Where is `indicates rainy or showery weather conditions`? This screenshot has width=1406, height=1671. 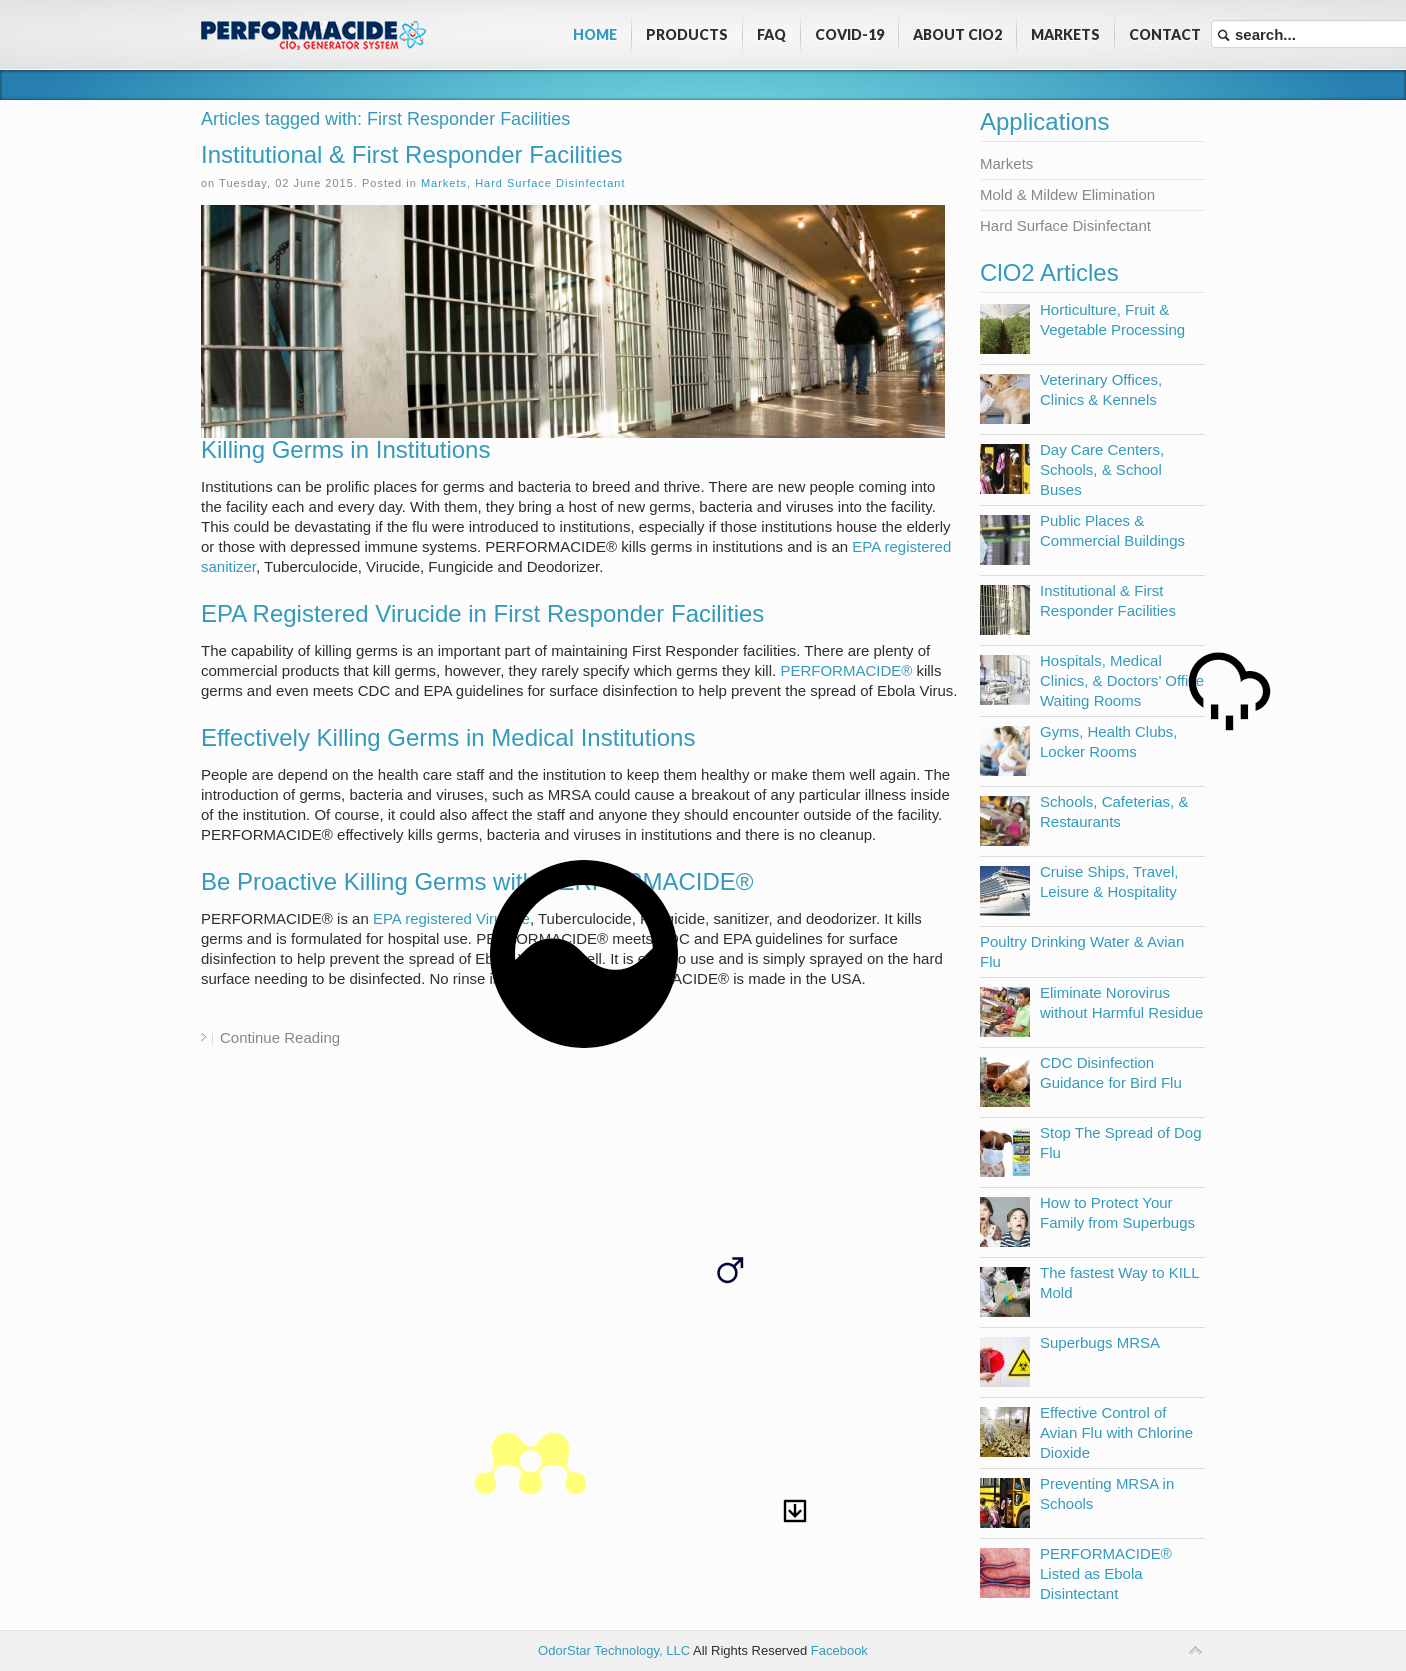
indicates rainy or showery weather conditions is located at coordinates (1229, 689).